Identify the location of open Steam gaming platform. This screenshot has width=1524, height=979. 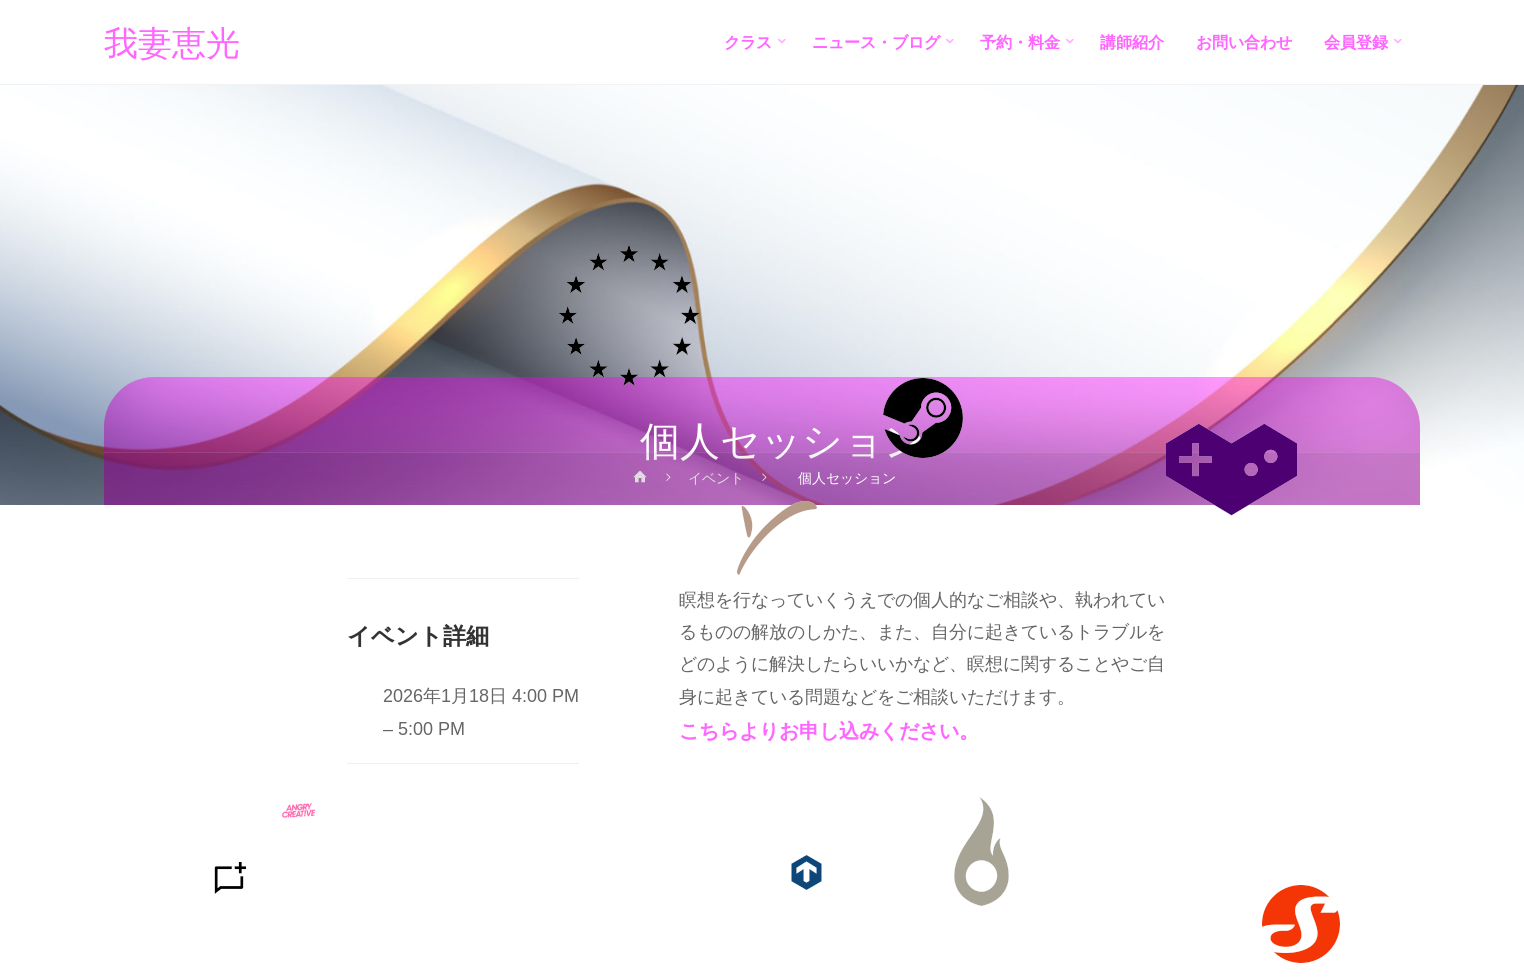
(923, 418).